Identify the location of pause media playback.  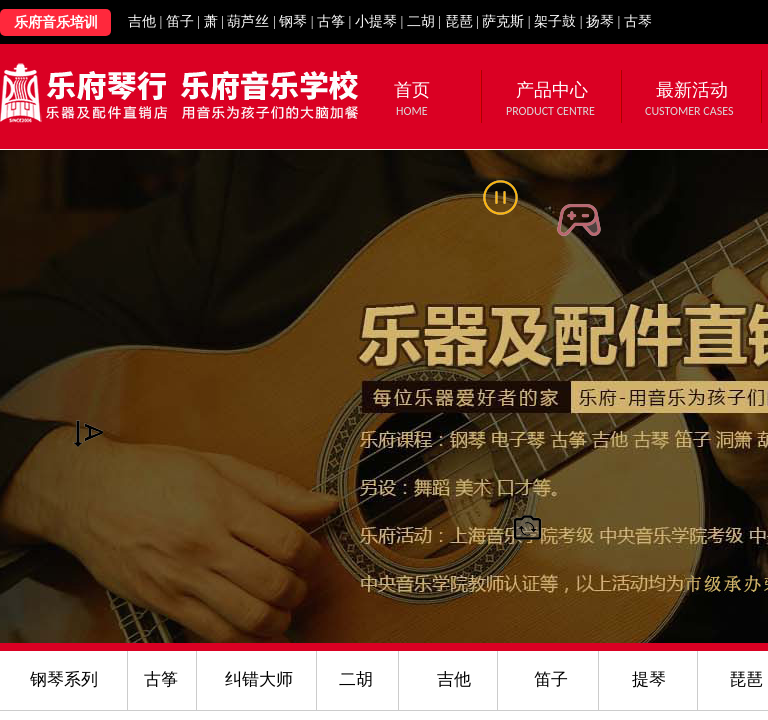
(500, 197).